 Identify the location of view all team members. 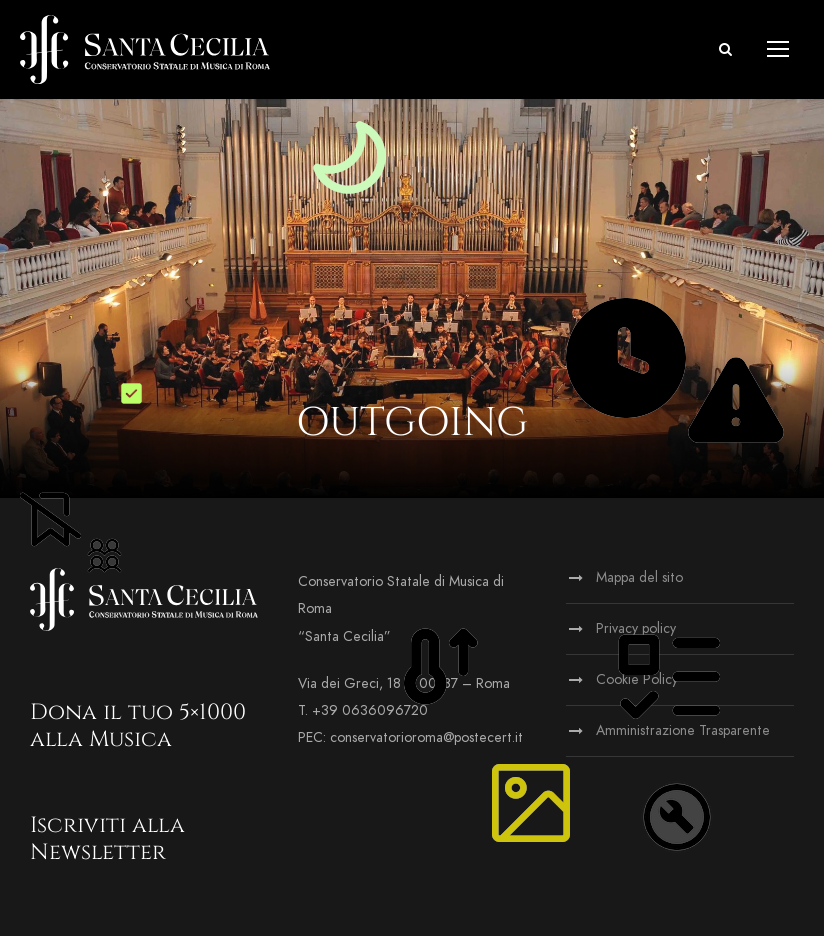
(104, 555).